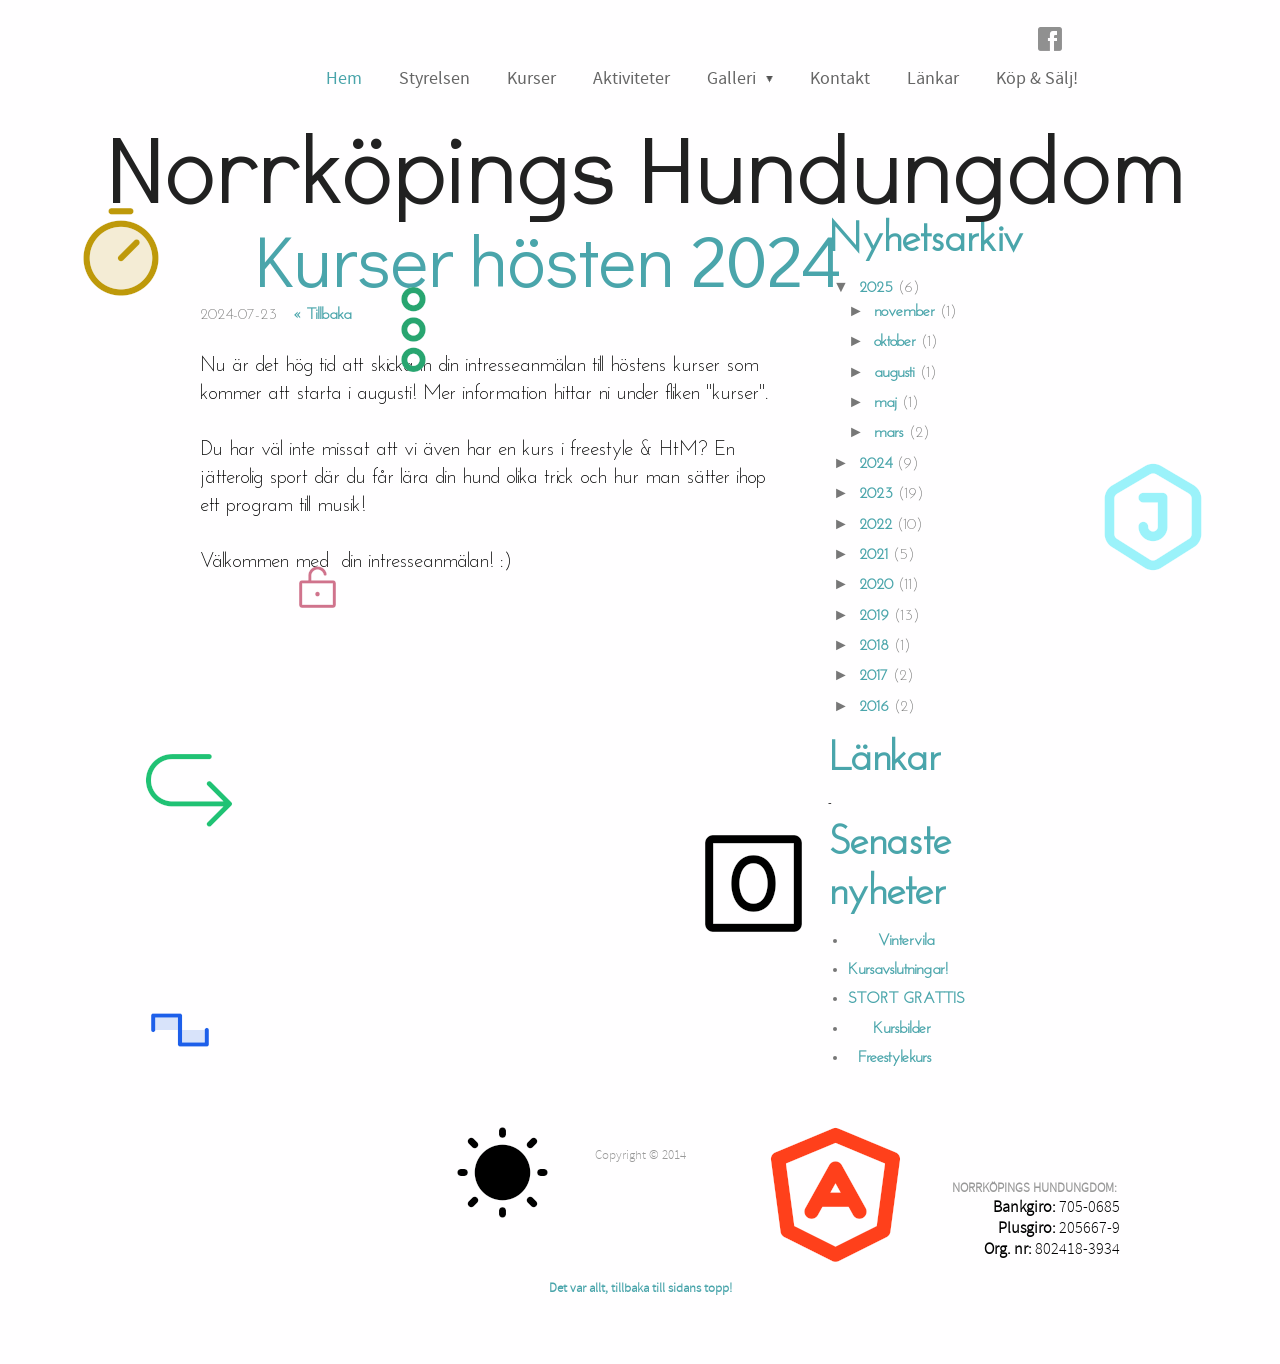 The image size is (1280, 1364). Describe the element at coordinates (121, 255) in the screenshot. I see `set a countdown timer` at that location.